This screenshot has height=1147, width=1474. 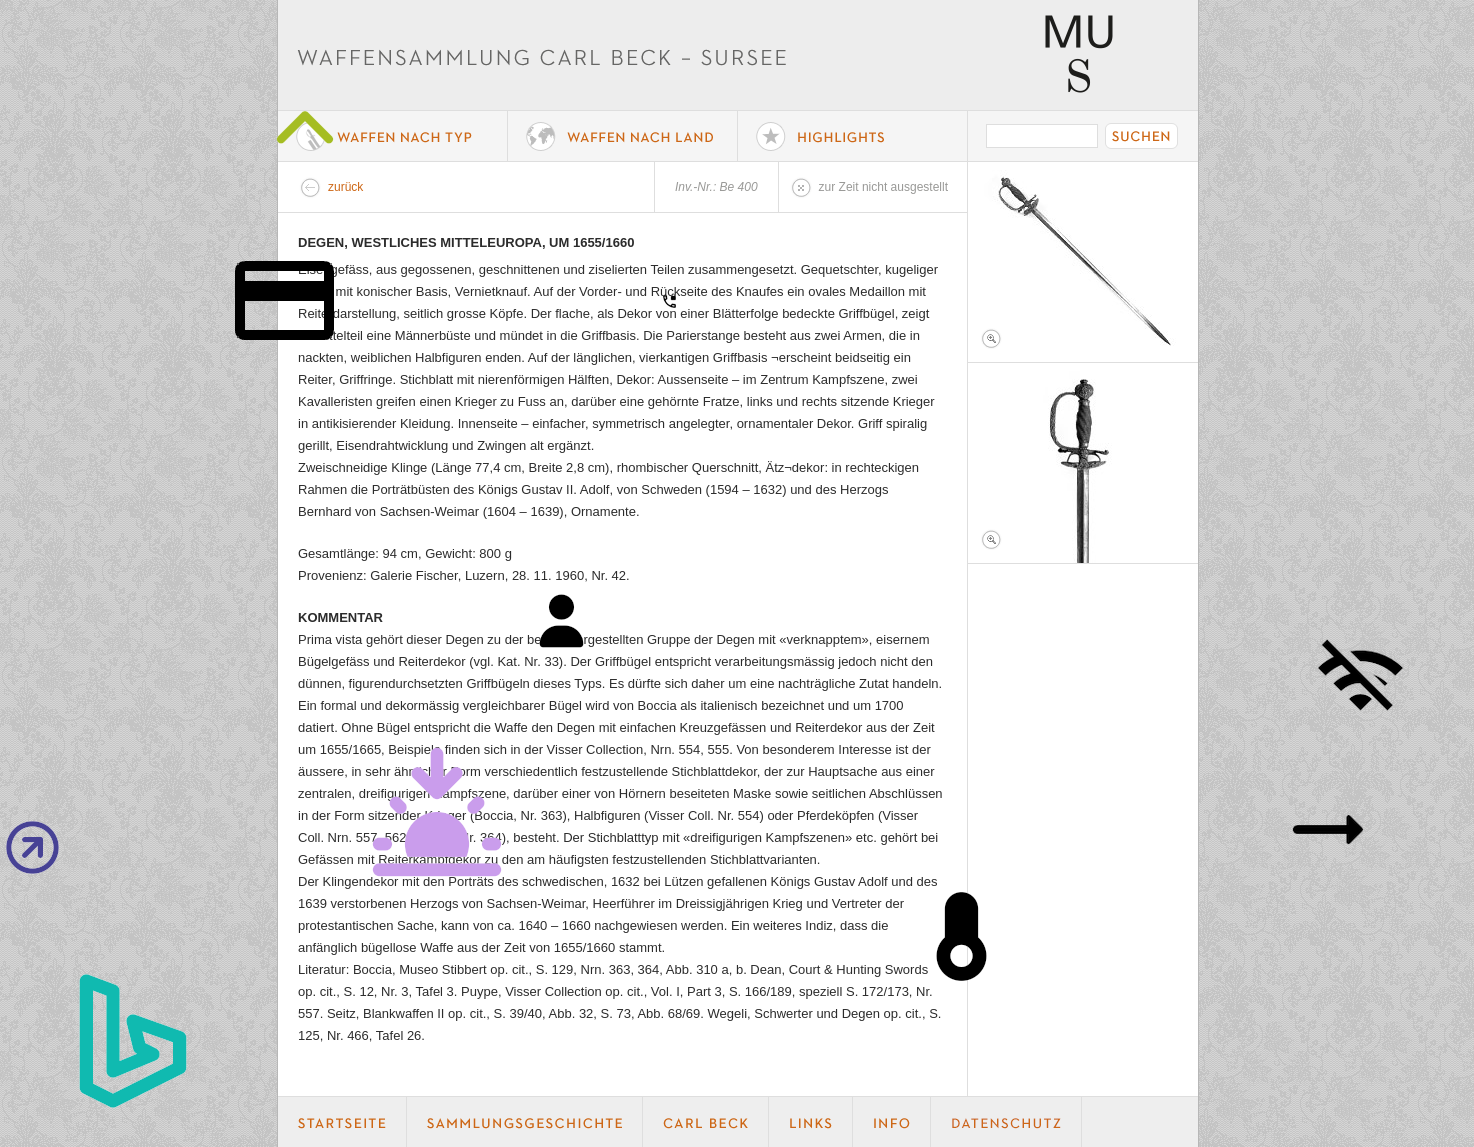 I want to click on view your profile, so click(x=561, y=620).